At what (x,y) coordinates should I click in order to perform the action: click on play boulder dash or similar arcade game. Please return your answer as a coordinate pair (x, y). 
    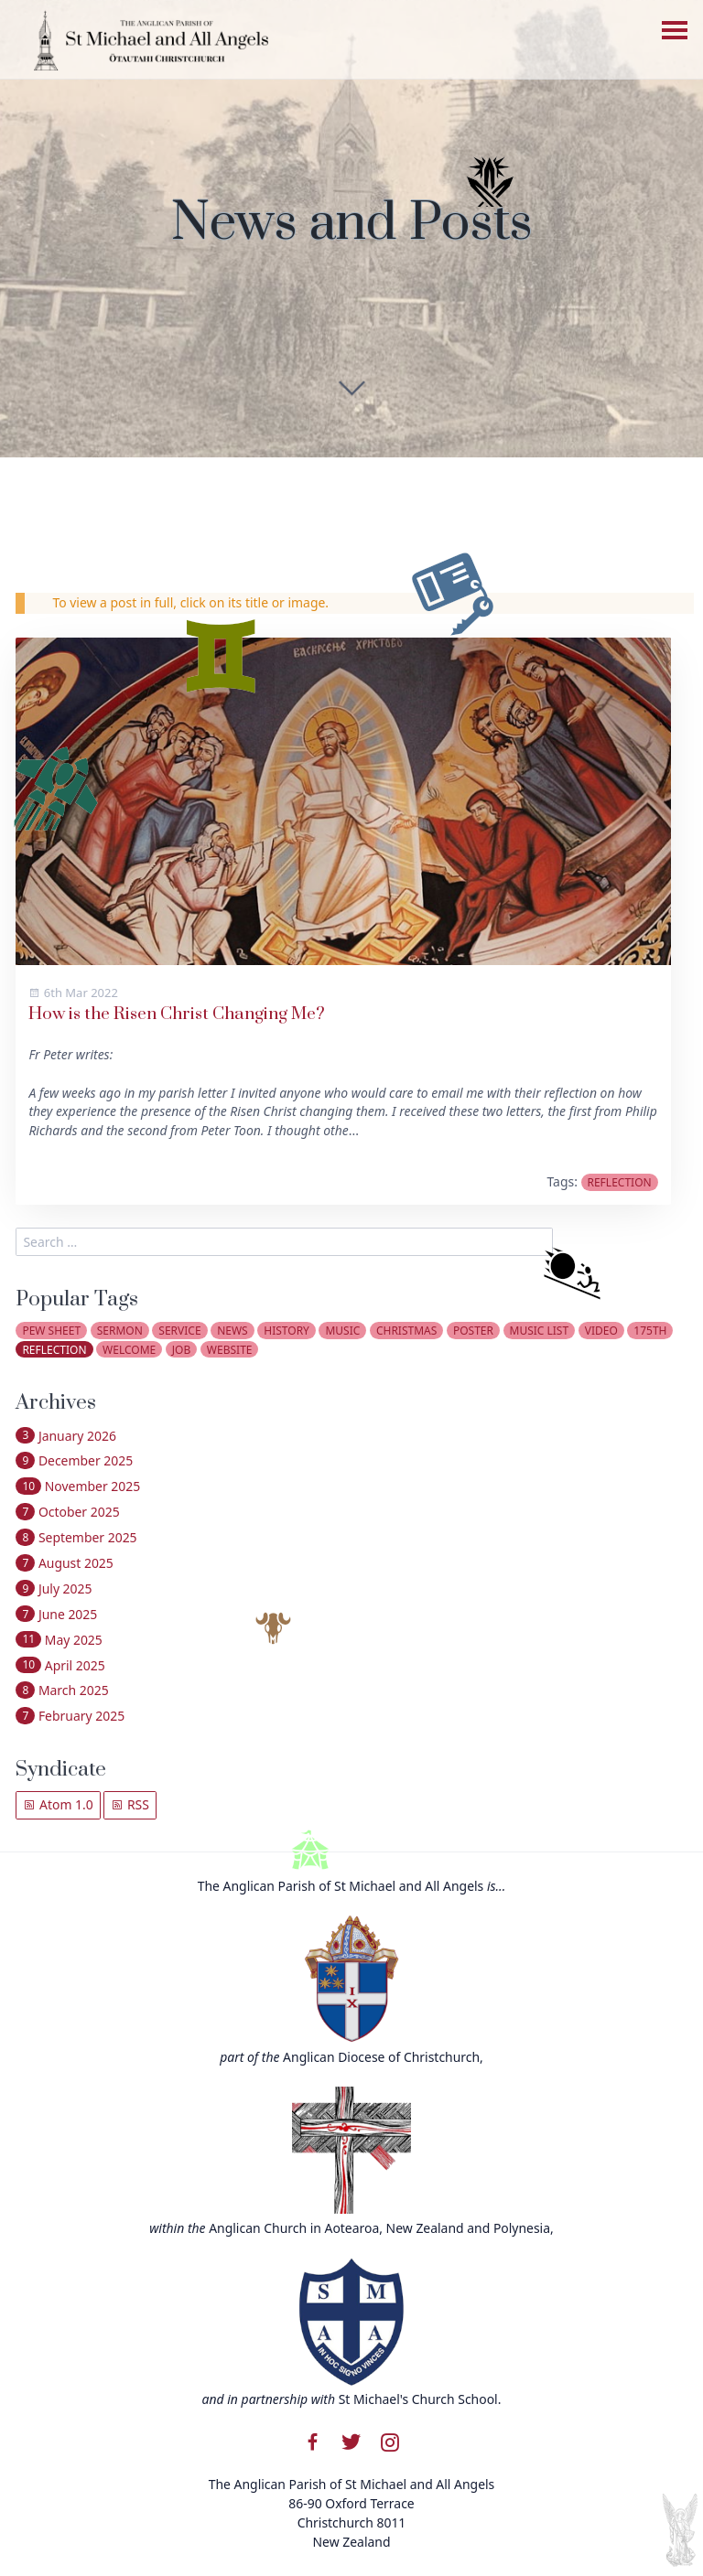
    Looking at the image, I should click on (572, 1273).